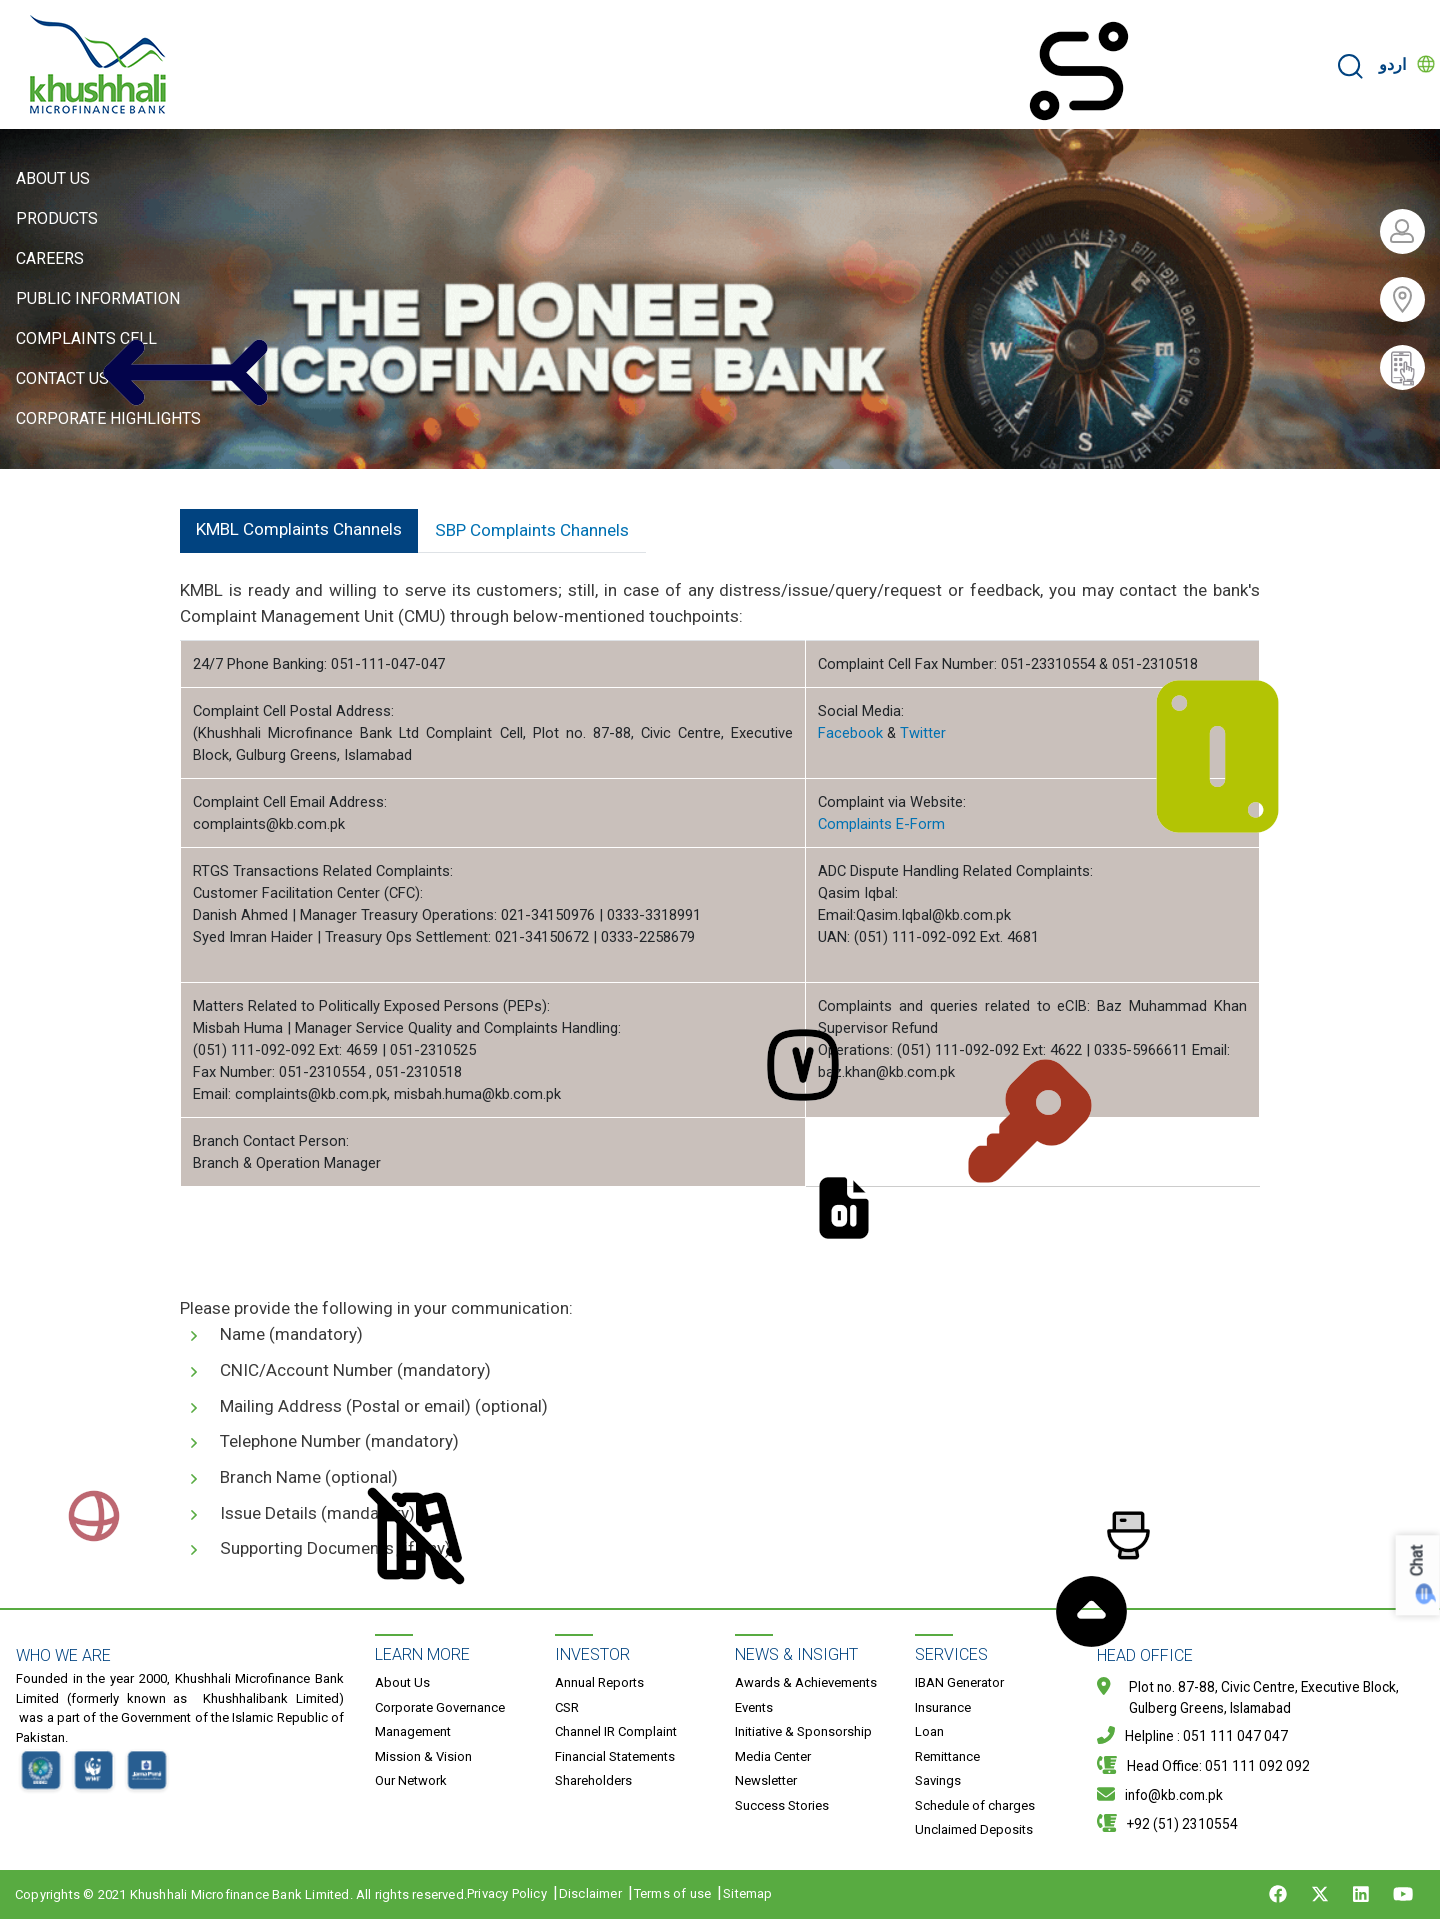 The image size is (1440, 1919). What do you see at coordinates (1030, 1121) in the screenshot?
I see `access security or login settings` at bounding box center [1030, 1121].